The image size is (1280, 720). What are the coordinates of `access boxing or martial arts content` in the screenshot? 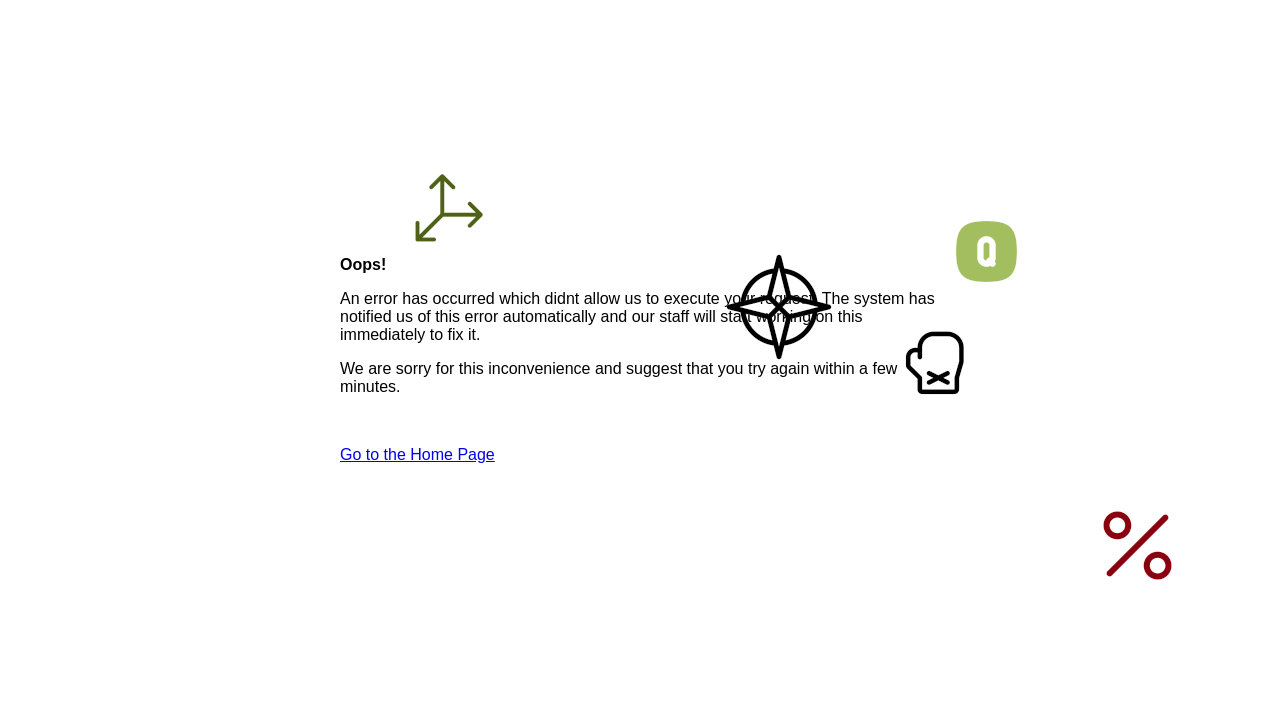 It's located at (936, 364).